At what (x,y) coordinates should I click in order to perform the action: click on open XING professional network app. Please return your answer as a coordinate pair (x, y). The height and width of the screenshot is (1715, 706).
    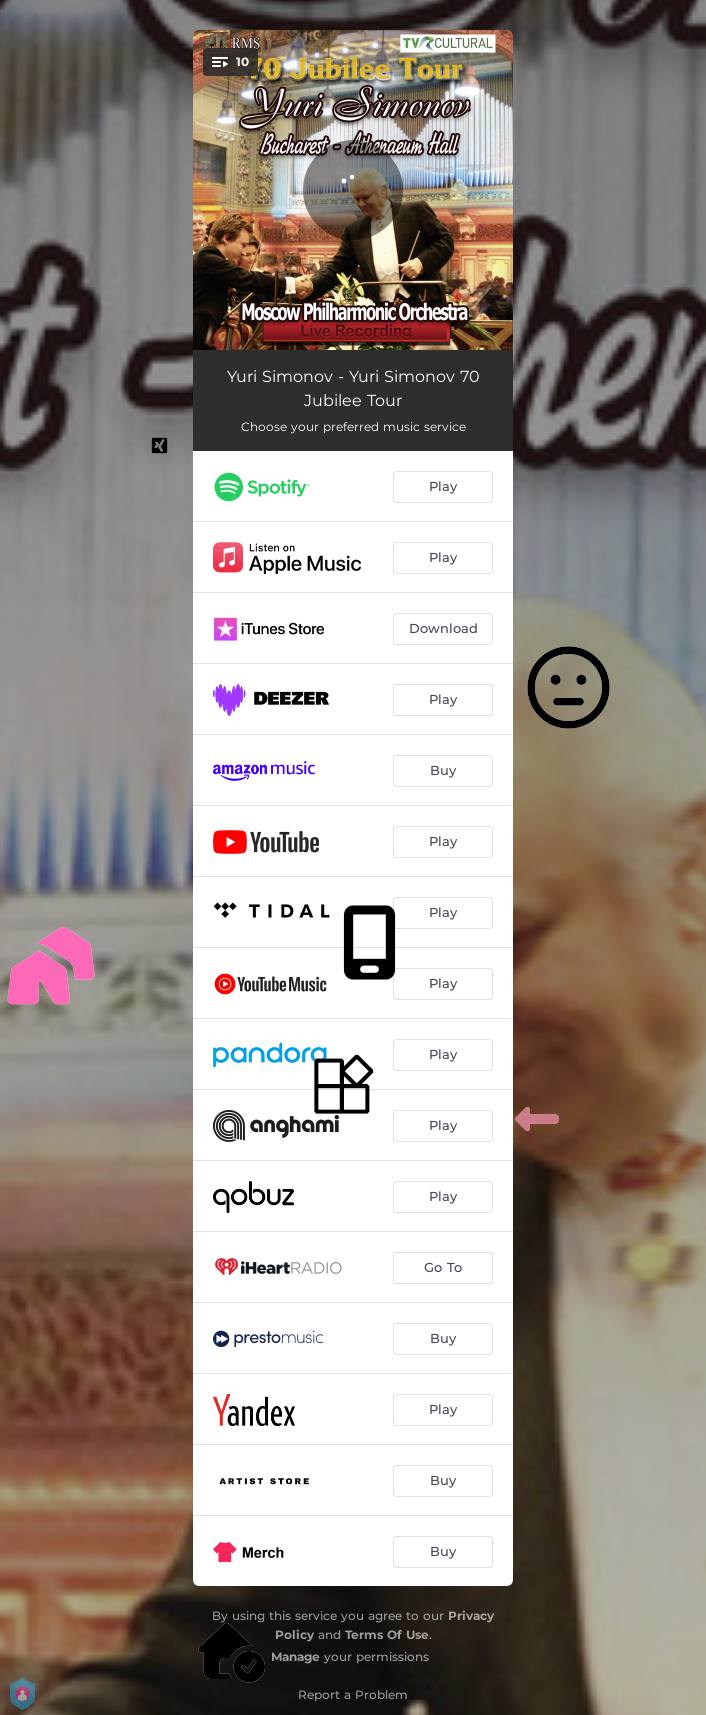
    Looking at the image, I should click on (159, 445).